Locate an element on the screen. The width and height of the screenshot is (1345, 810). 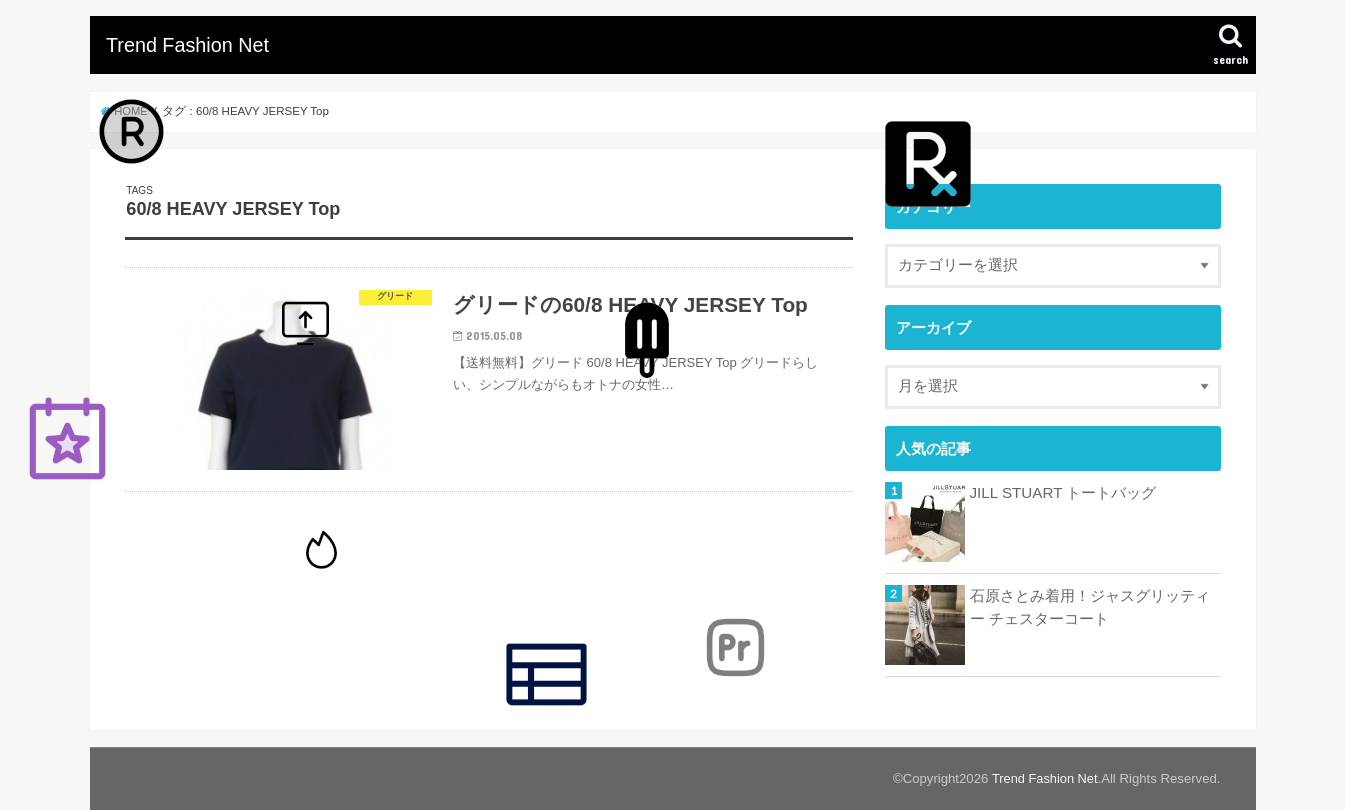
view favorite or starred events is located at coordinates (67, 441).